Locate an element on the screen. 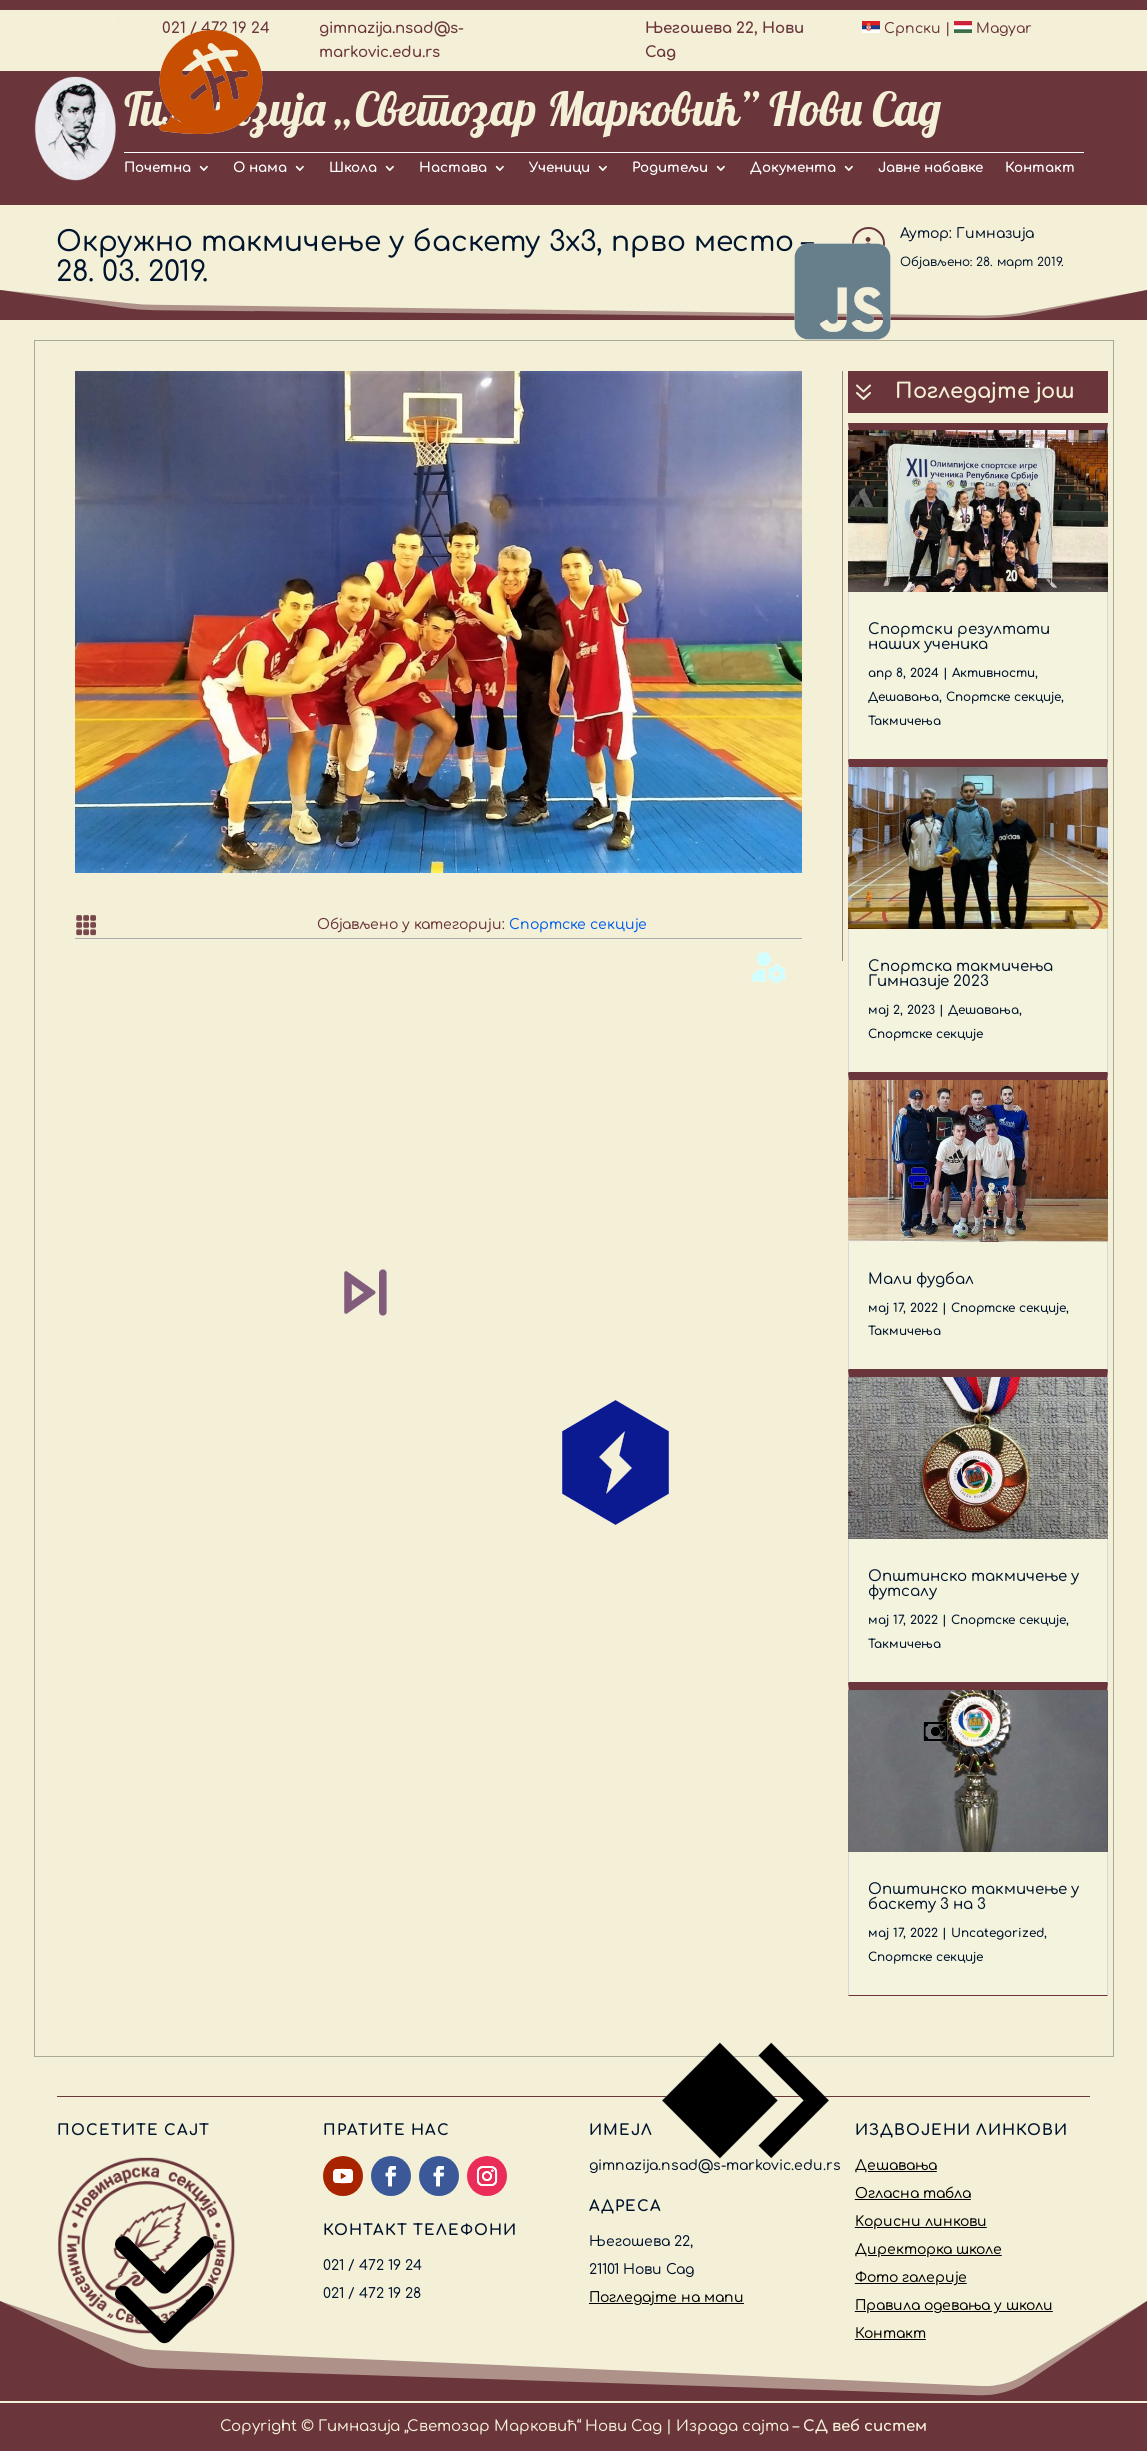 This screenshot has height=2451, width=1147. expand to show more content is located at coordinates (164, 2285).